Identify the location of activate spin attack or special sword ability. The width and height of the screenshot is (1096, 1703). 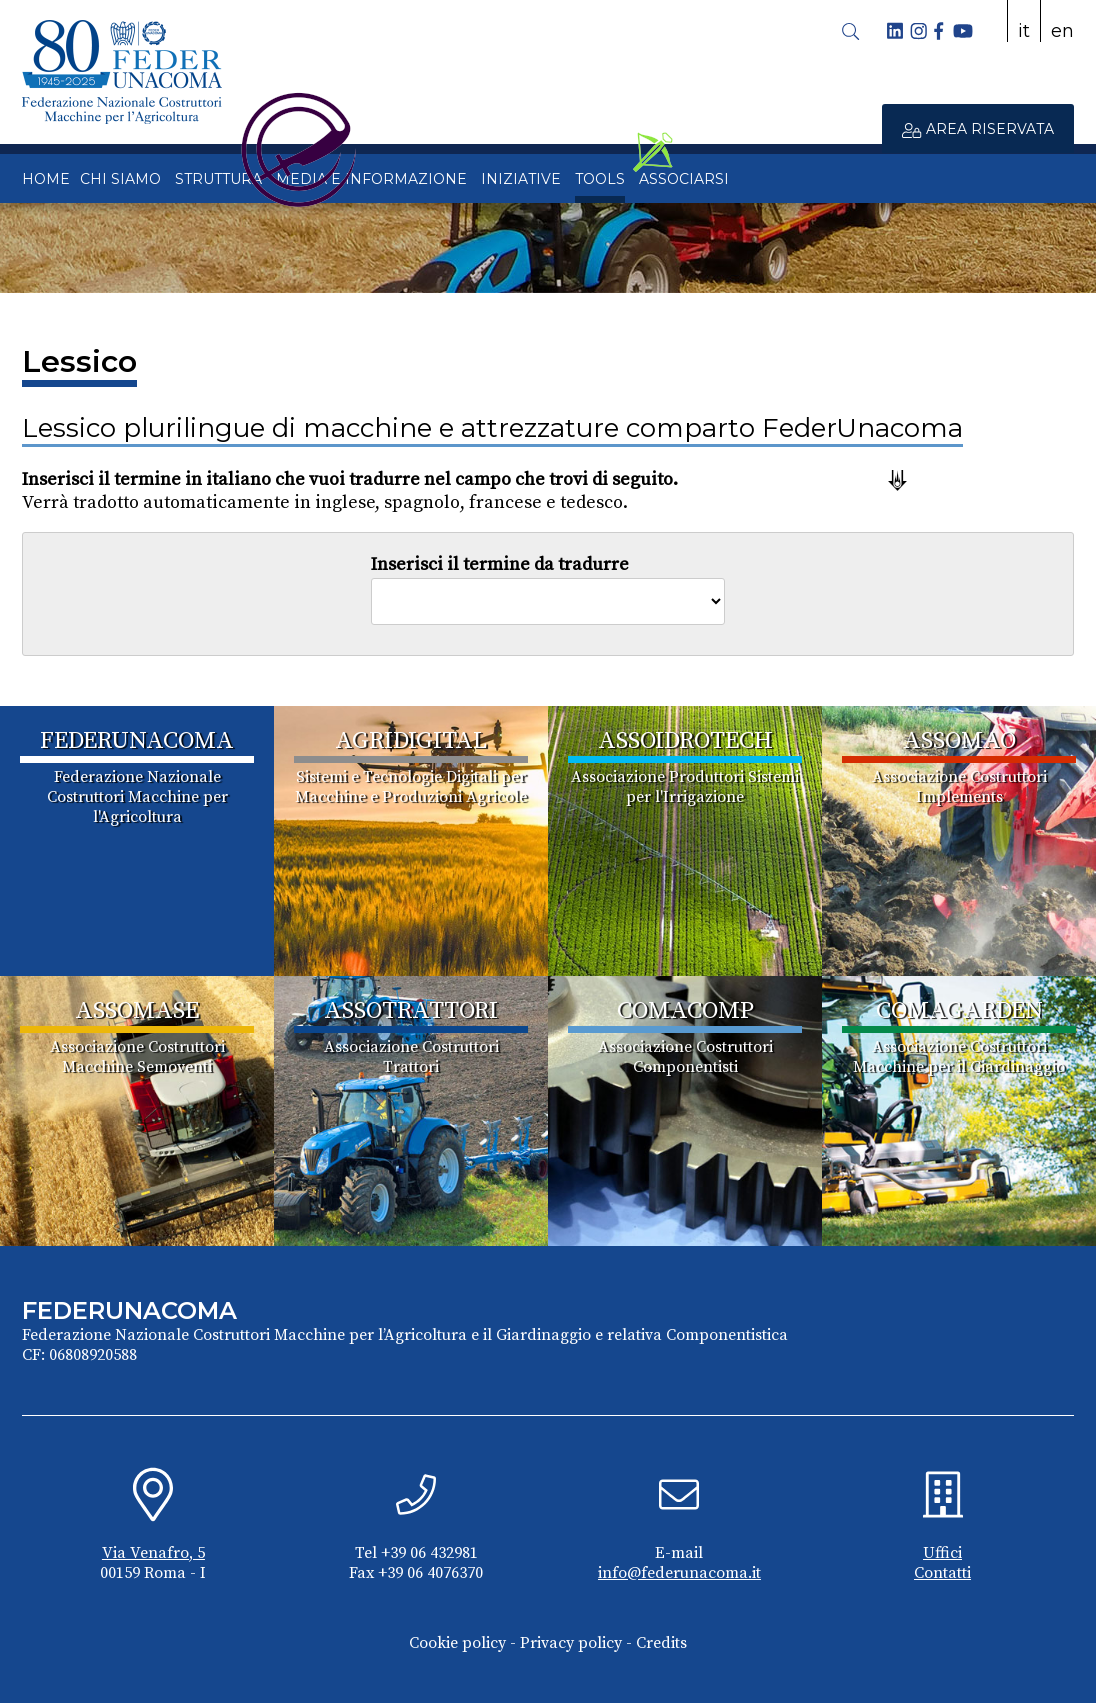
(298, 150).